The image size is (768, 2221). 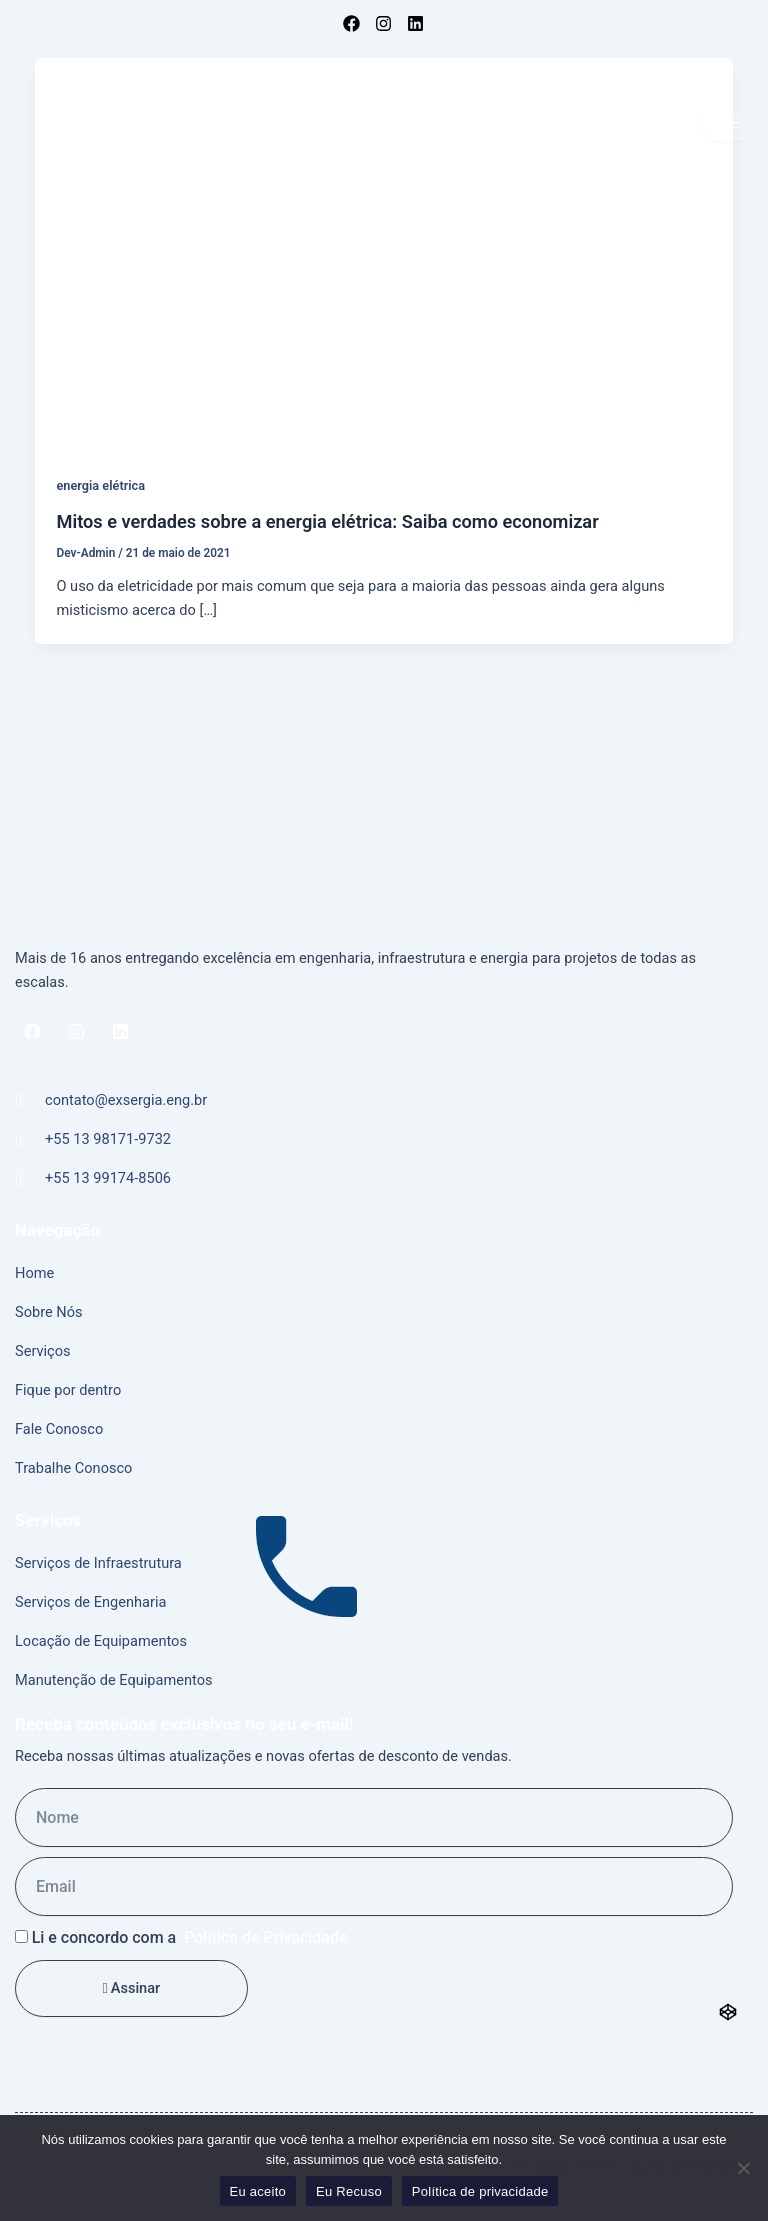 I want to click on open CodePen website, so click(x=728, y=2012).